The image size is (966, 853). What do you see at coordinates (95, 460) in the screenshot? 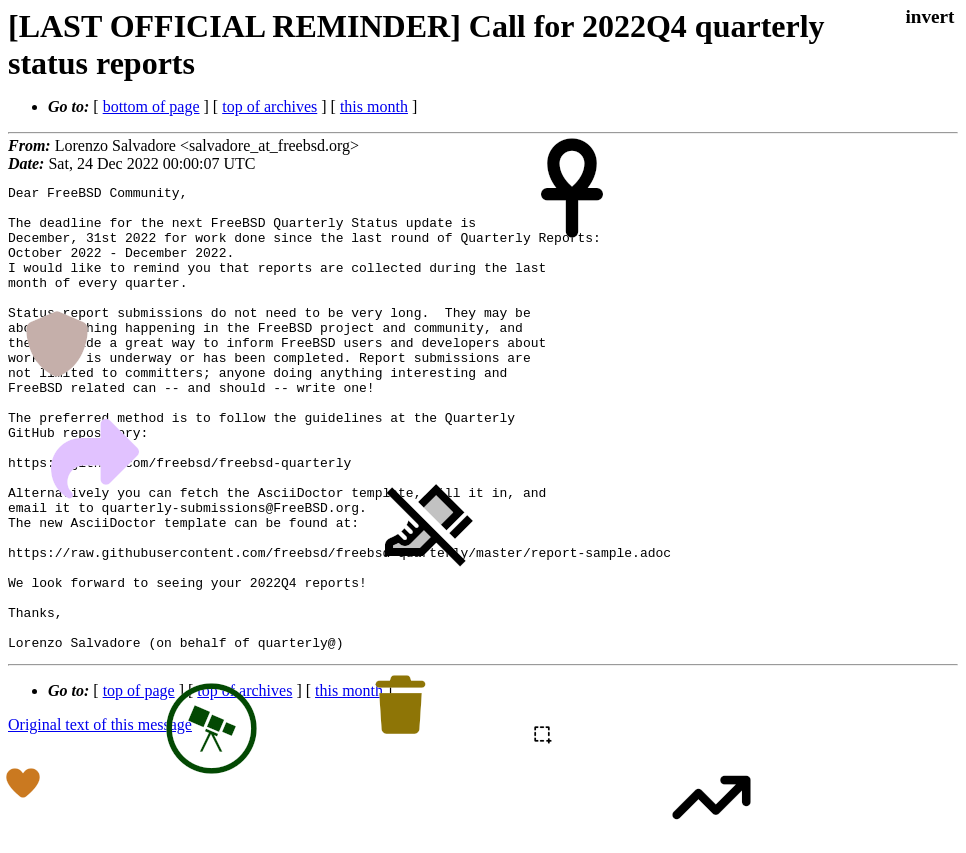
I see `forward an email or message` at bounding box center [95, 460].